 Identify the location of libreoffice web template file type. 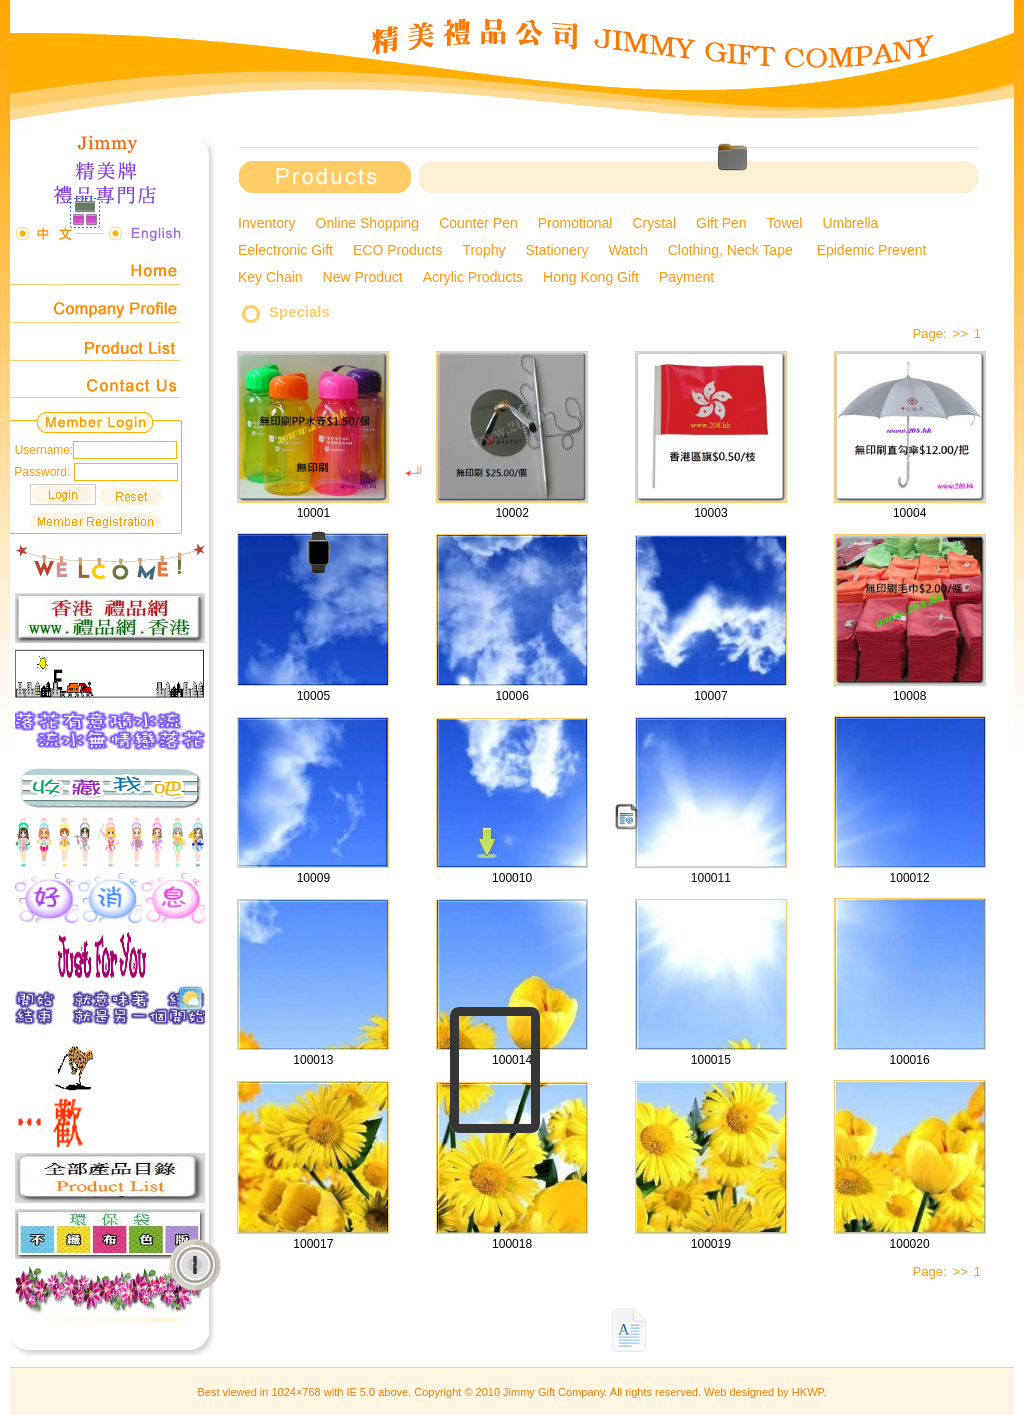
(626, 816).